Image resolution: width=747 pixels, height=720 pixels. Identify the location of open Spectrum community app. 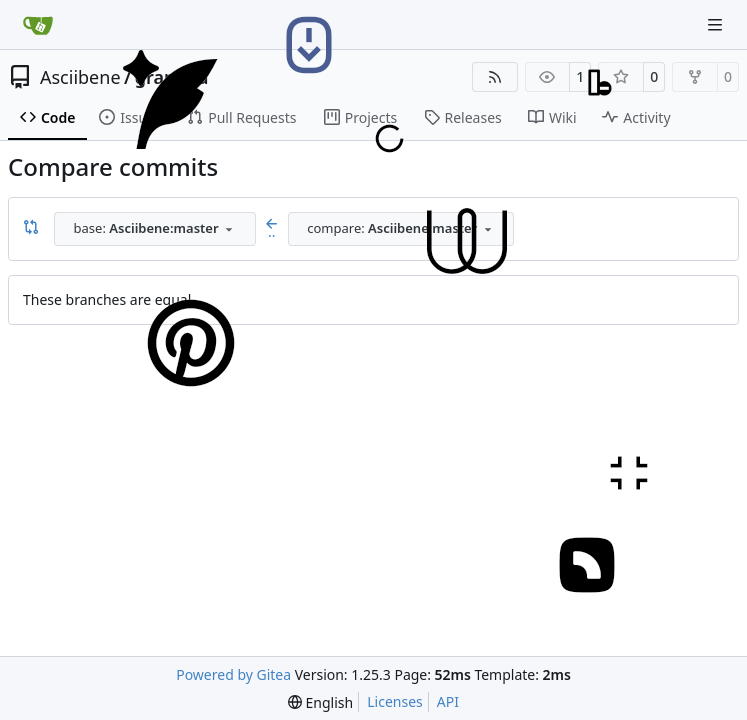
(587, 565).